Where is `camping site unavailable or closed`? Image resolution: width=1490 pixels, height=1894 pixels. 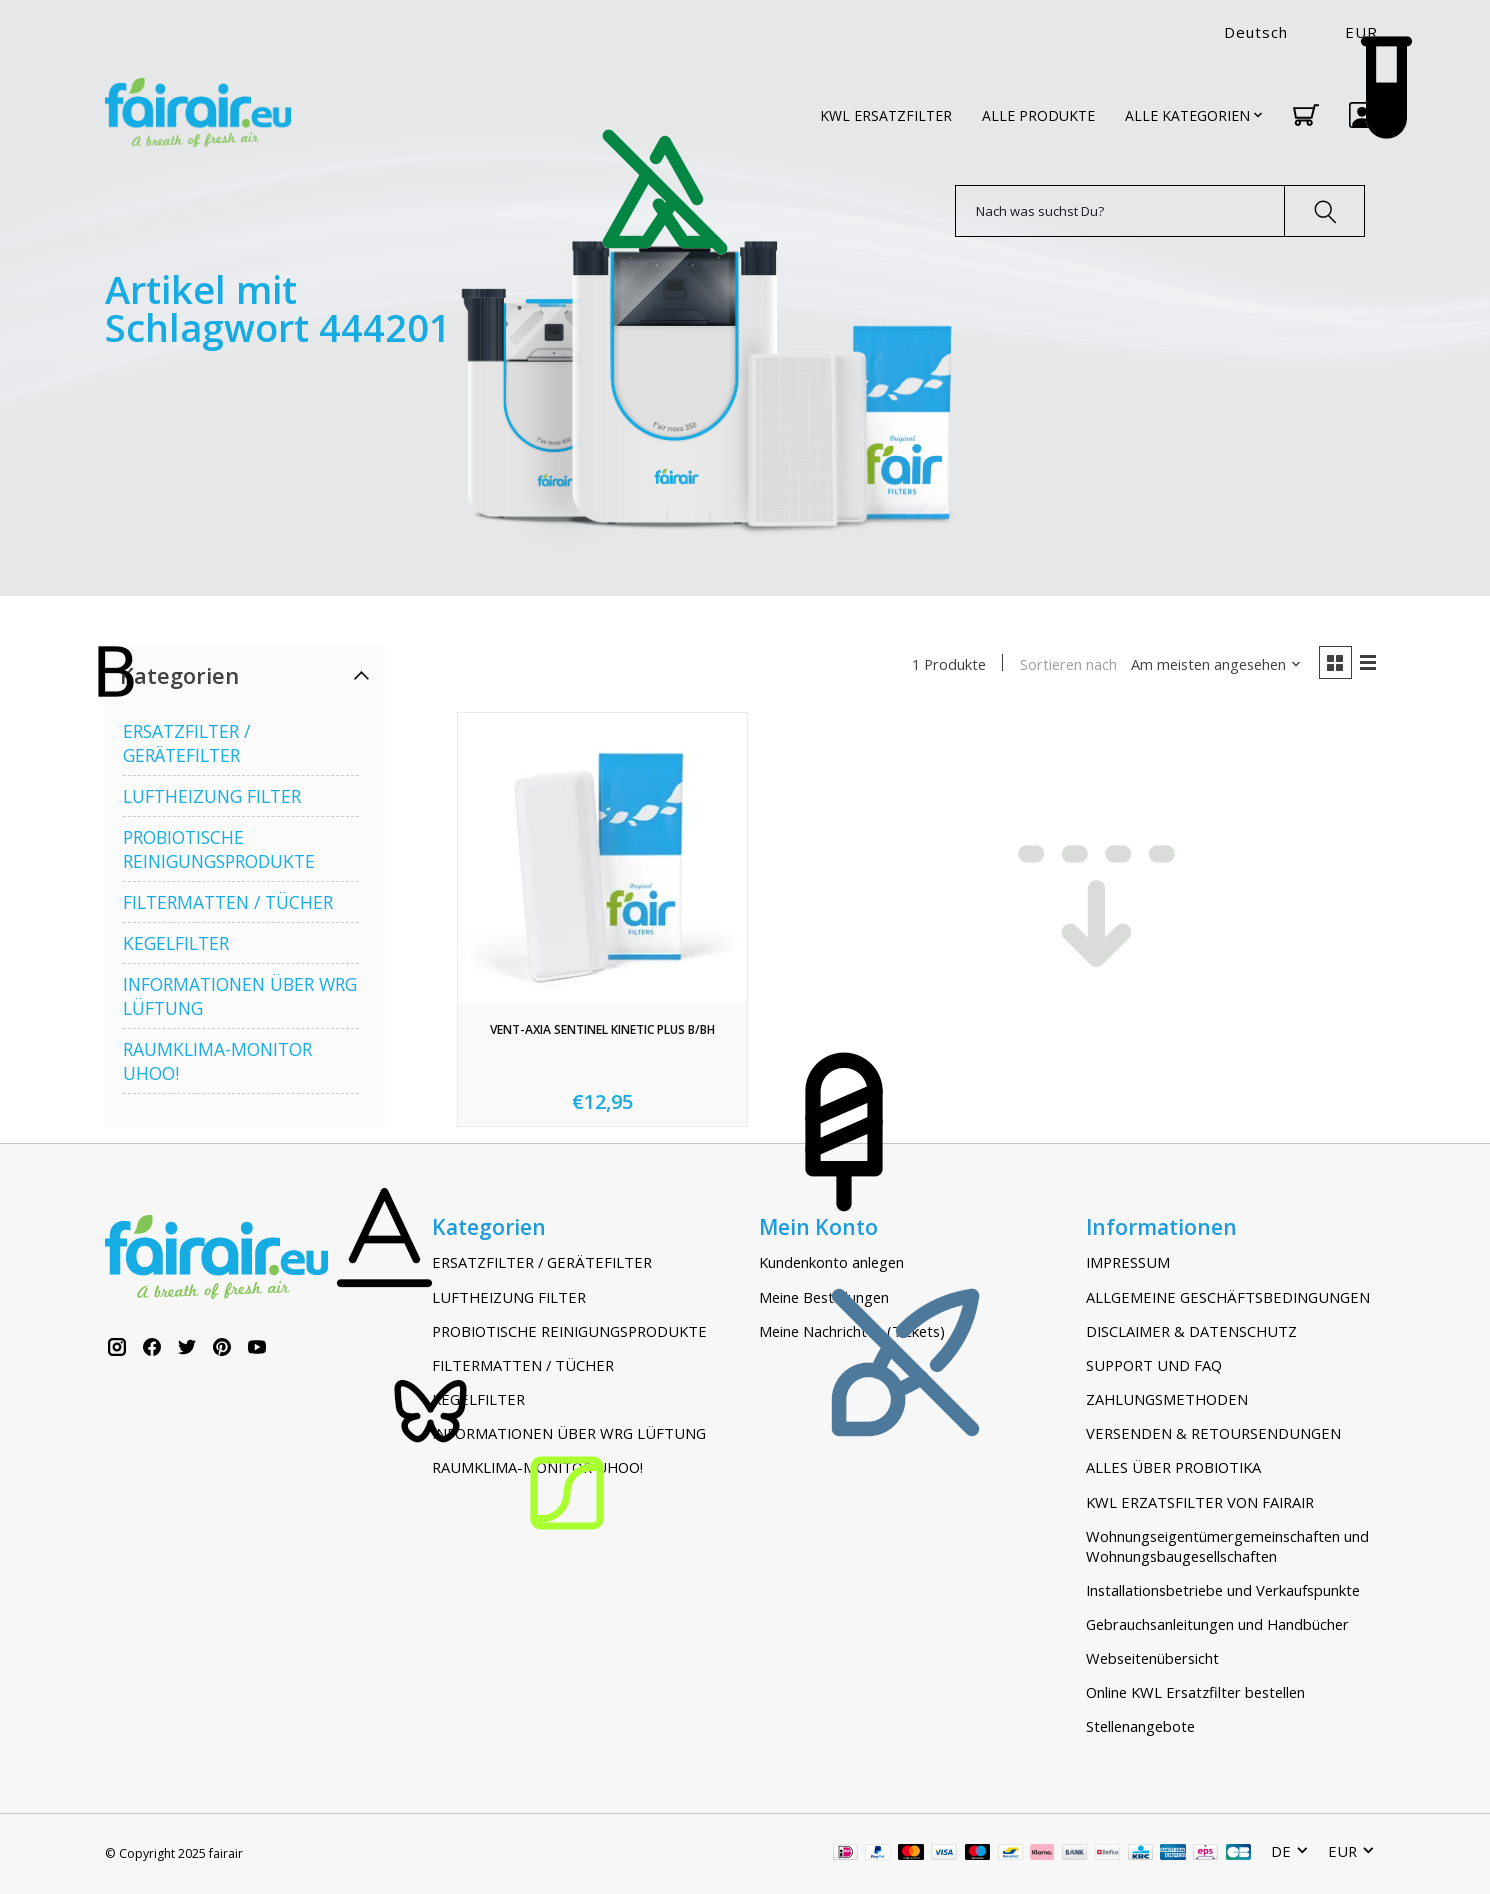 camping site unavailable or closed is located at coordinates (665, 192).